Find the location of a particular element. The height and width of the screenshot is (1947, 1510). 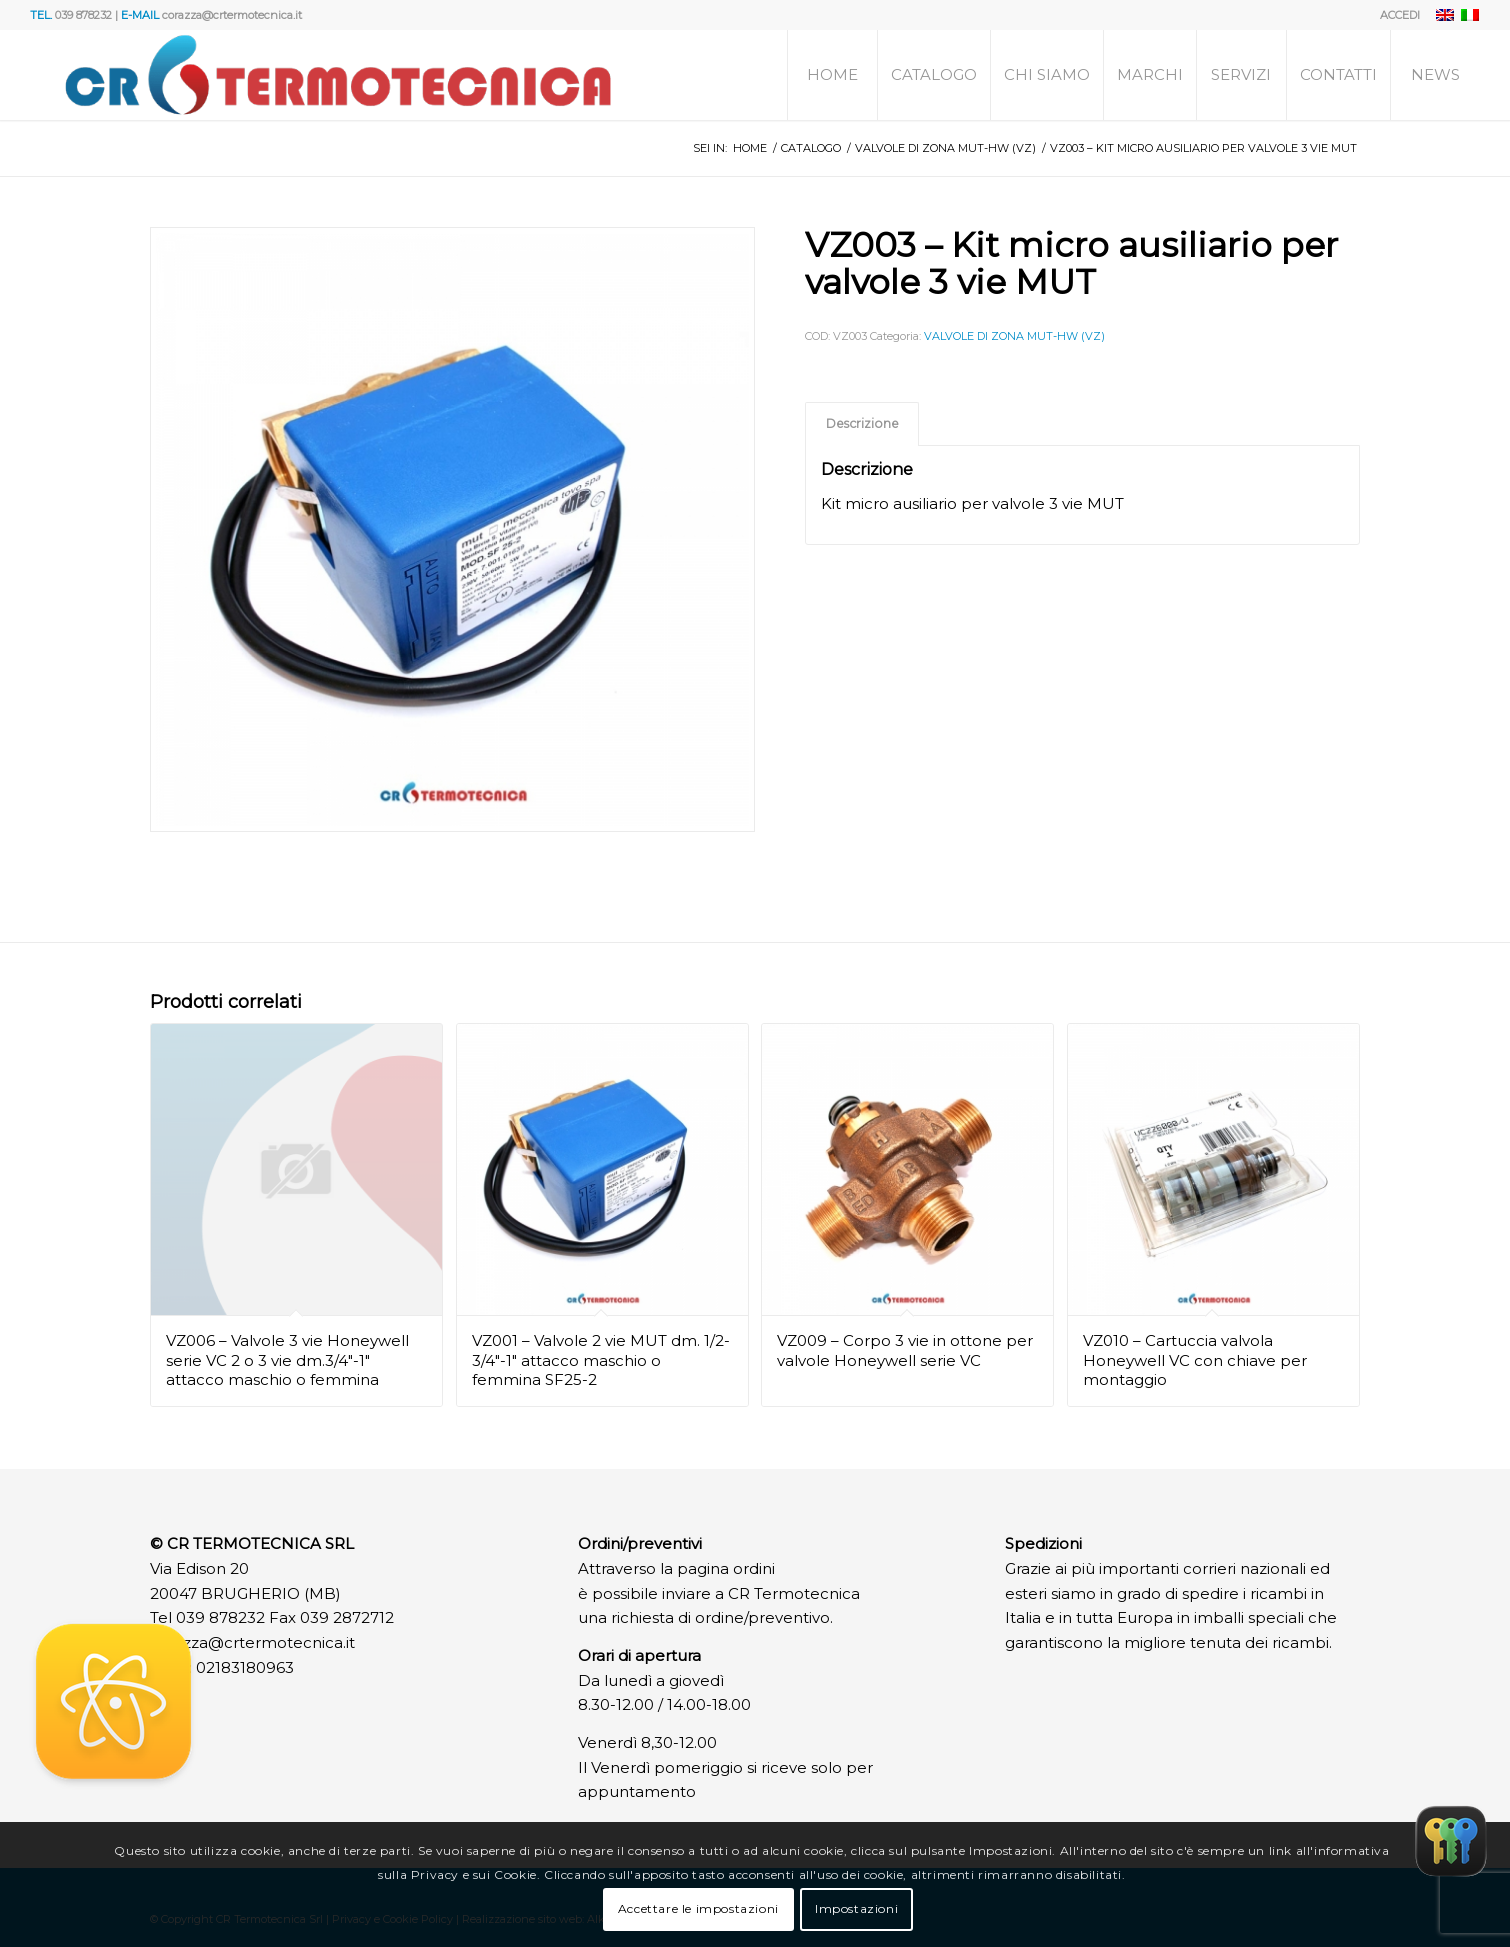

open password manager app is located at coordinates (1451, 1841).